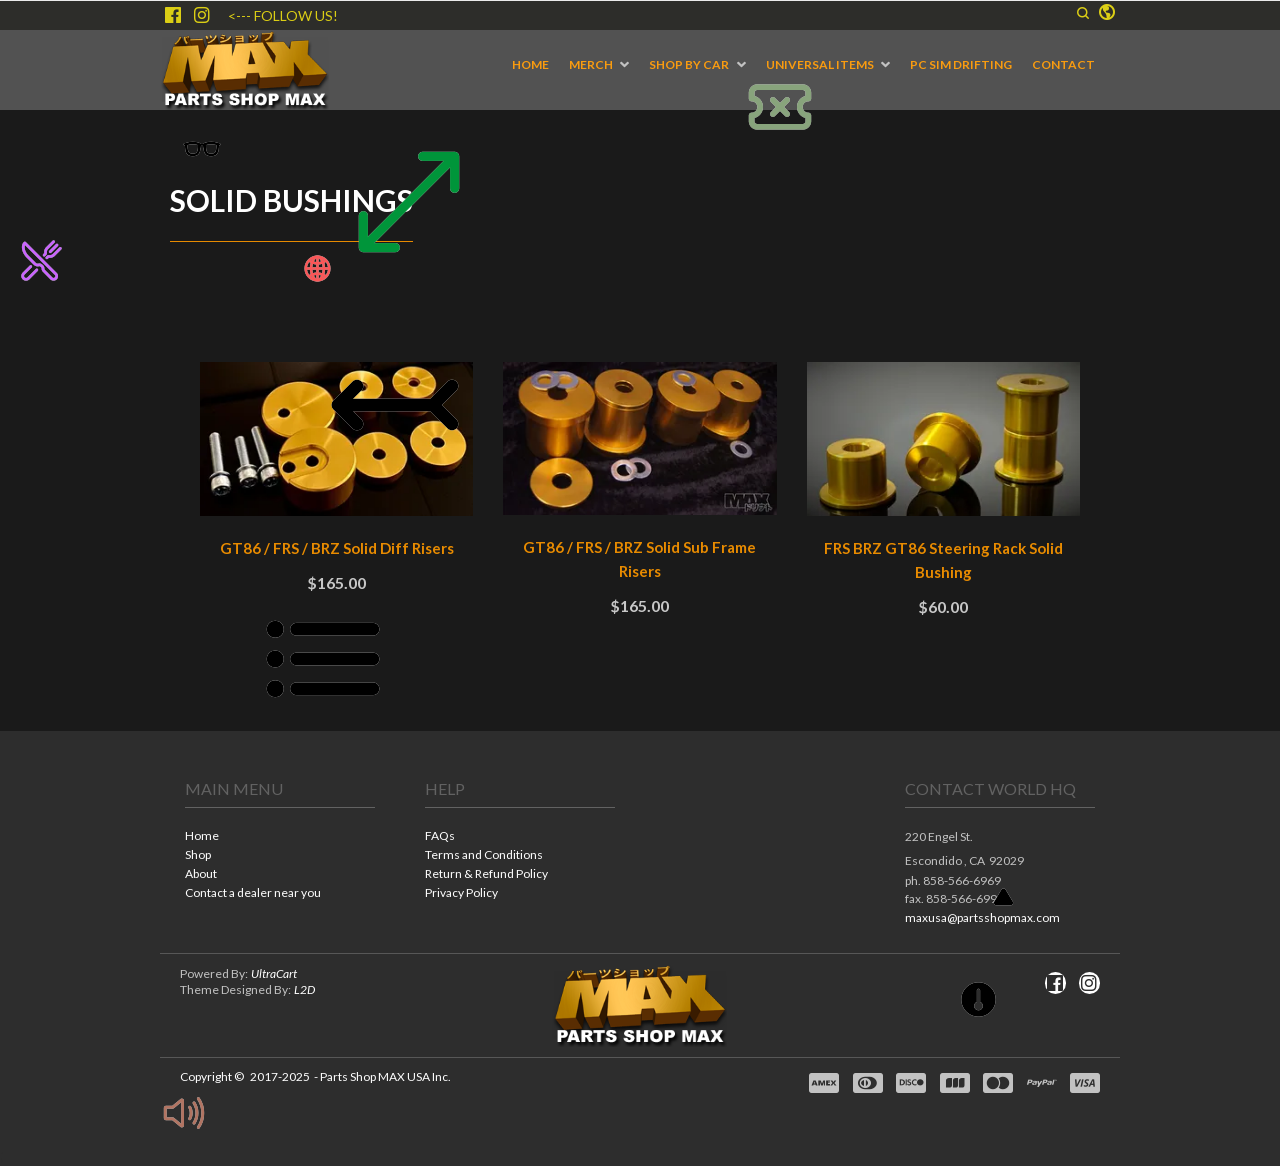  What do you see at coordinates (780, 107) in the screenshot?
I see `cancel or remove a ticket` at bounding box center [780, 107].